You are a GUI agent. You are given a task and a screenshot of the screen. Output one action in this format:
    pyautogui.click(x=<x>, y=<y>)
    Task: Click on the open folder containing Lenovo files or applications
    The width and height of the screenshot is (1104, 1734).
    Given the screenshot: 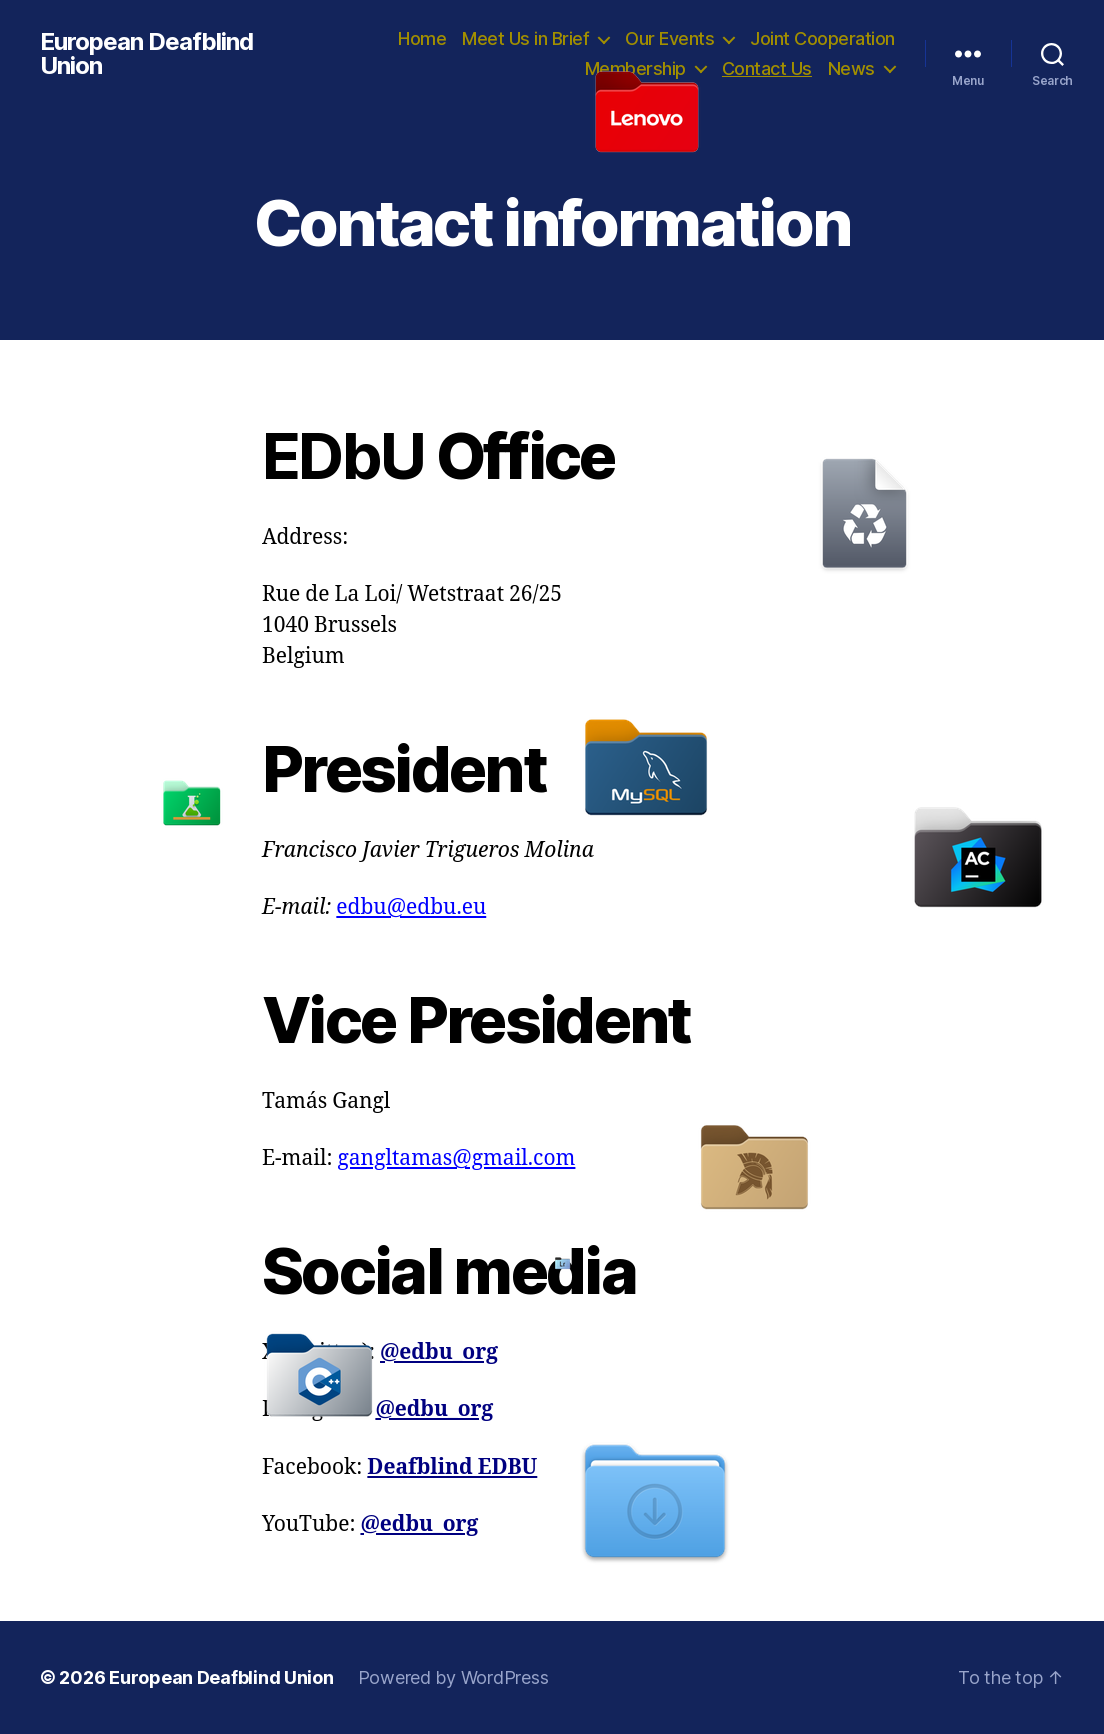 What is the action you would take?
    pyautogui.click(x=646, y=114)
    